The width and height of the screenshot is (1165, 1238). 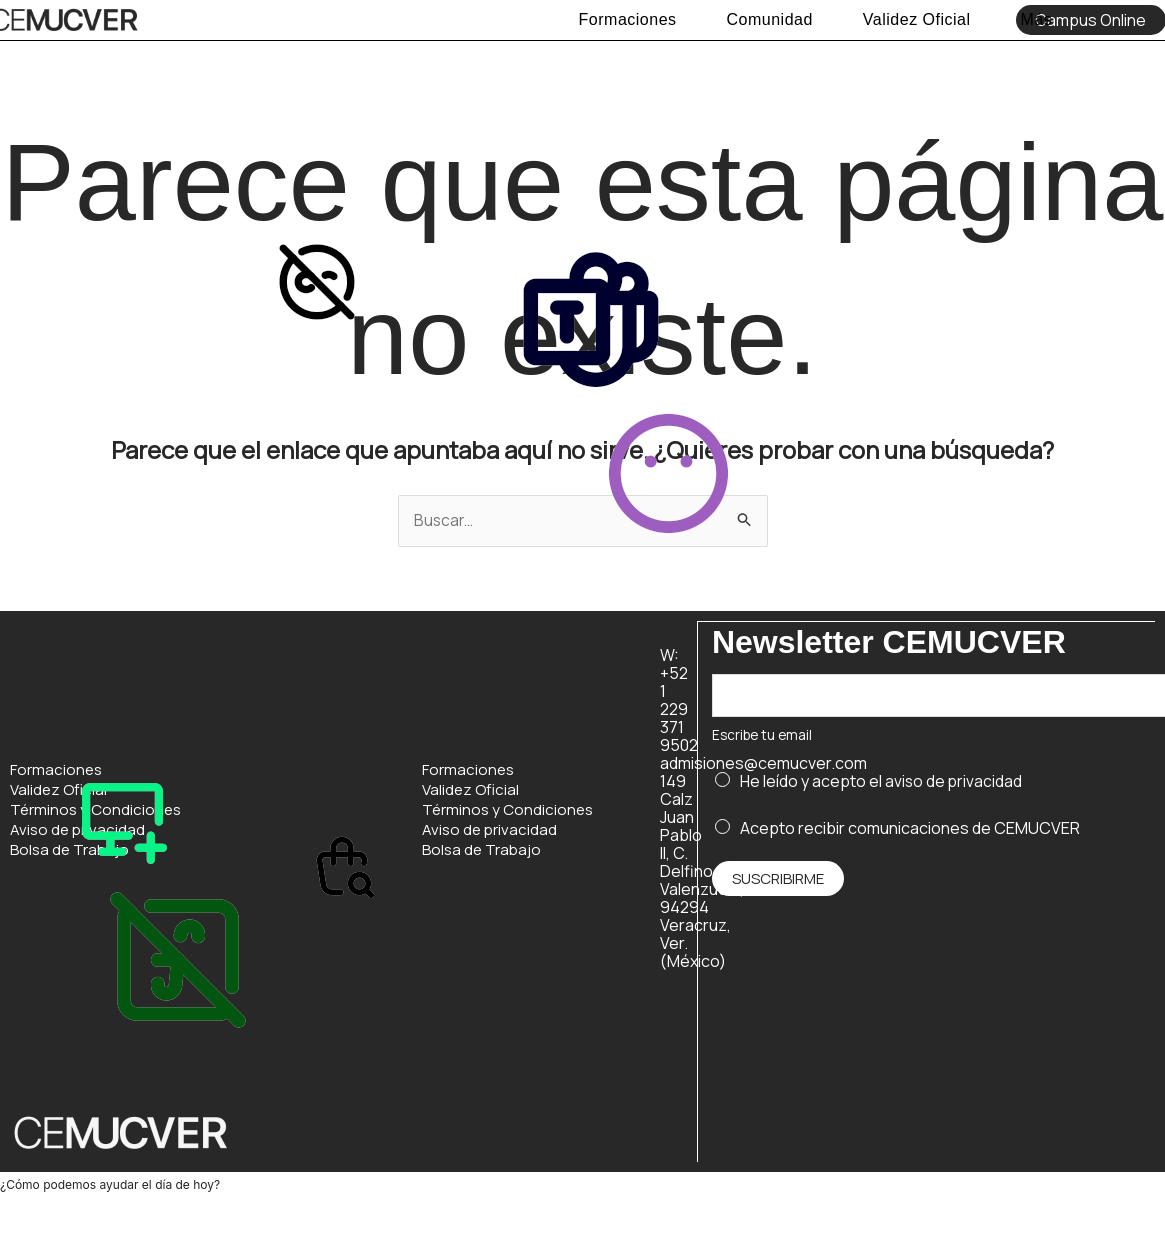 I want to click on add a new desktop or monitor, so click(x=122, y=819).